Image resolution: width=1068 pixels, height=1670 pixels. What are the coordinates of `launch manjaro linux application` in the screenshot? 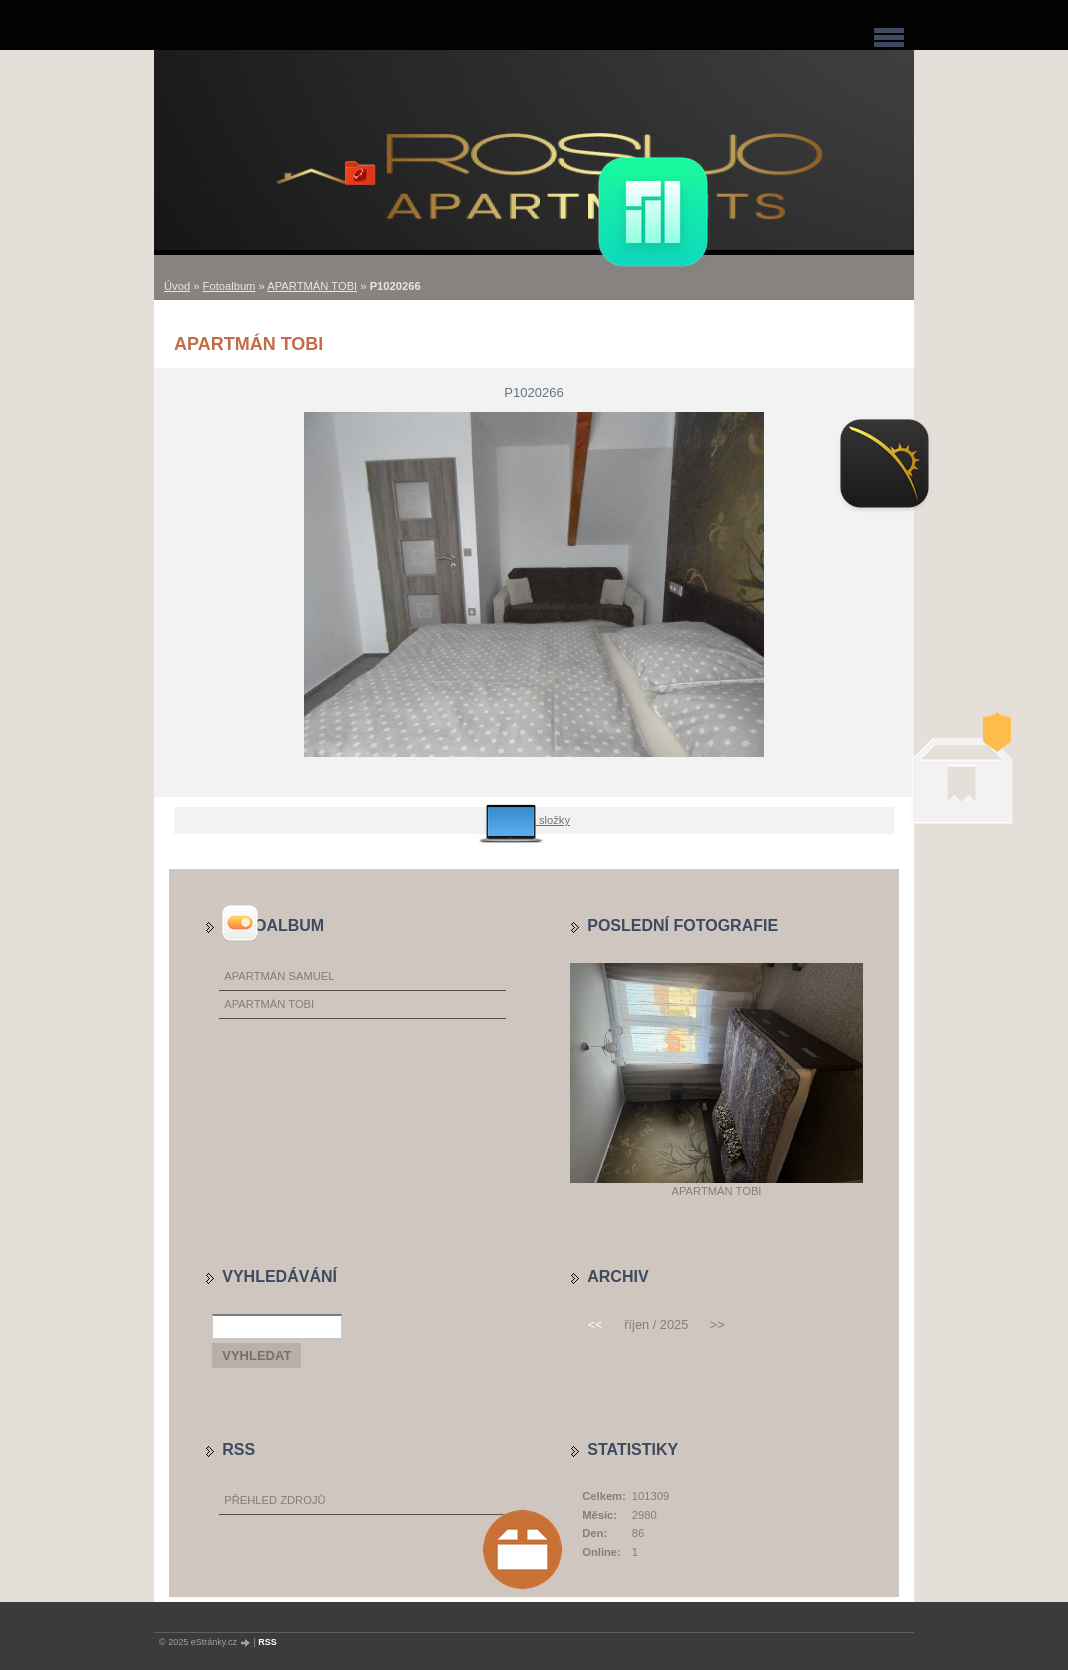 It's located at (653, 212).